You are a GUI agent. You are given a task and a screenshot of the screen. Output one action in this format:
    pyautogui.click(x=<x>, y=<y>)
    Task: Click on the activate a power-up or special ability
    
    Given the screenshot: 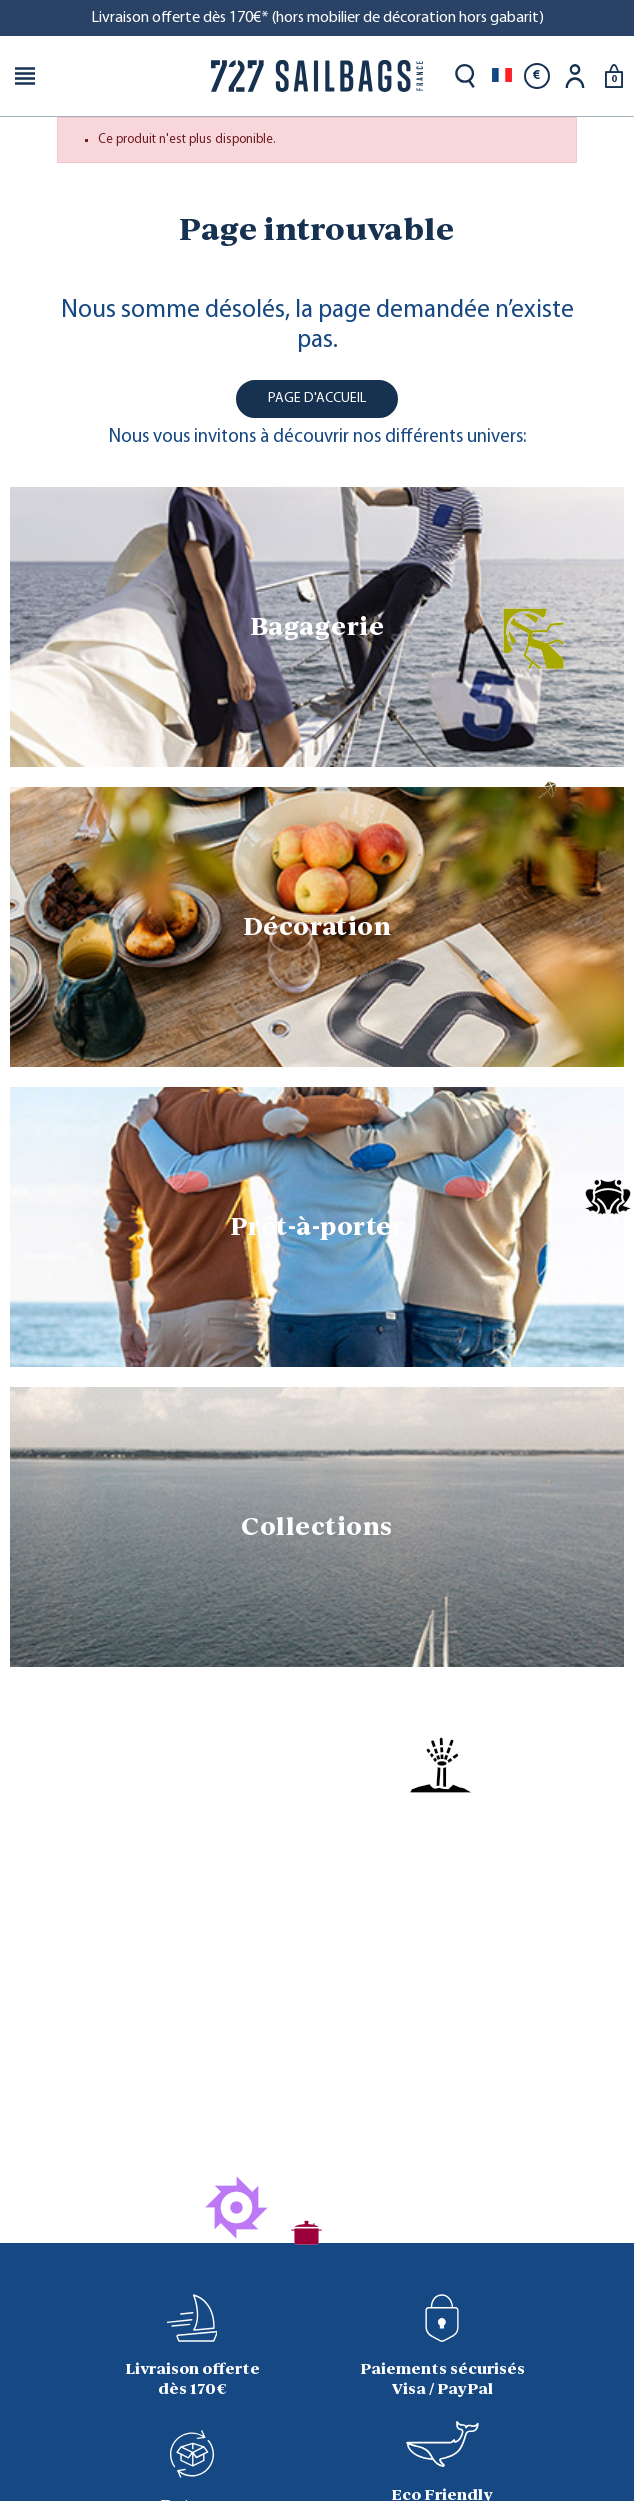 What is the action you would take?
    pyautogui.click(x=533, y=638)
    